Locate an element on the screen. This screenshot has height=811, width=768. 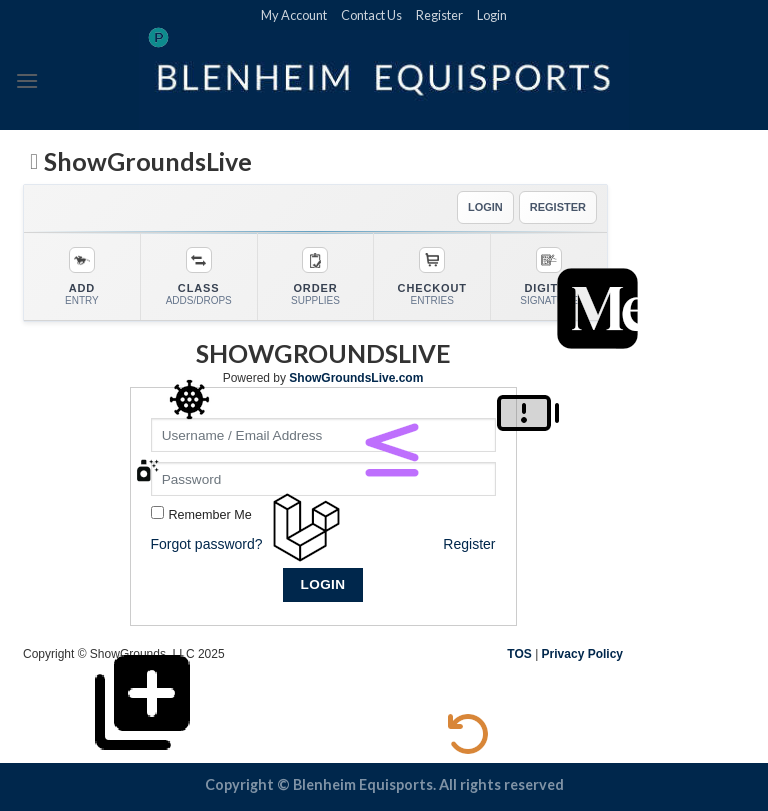
view covid-19 health information is located at coordinates (189, 399).